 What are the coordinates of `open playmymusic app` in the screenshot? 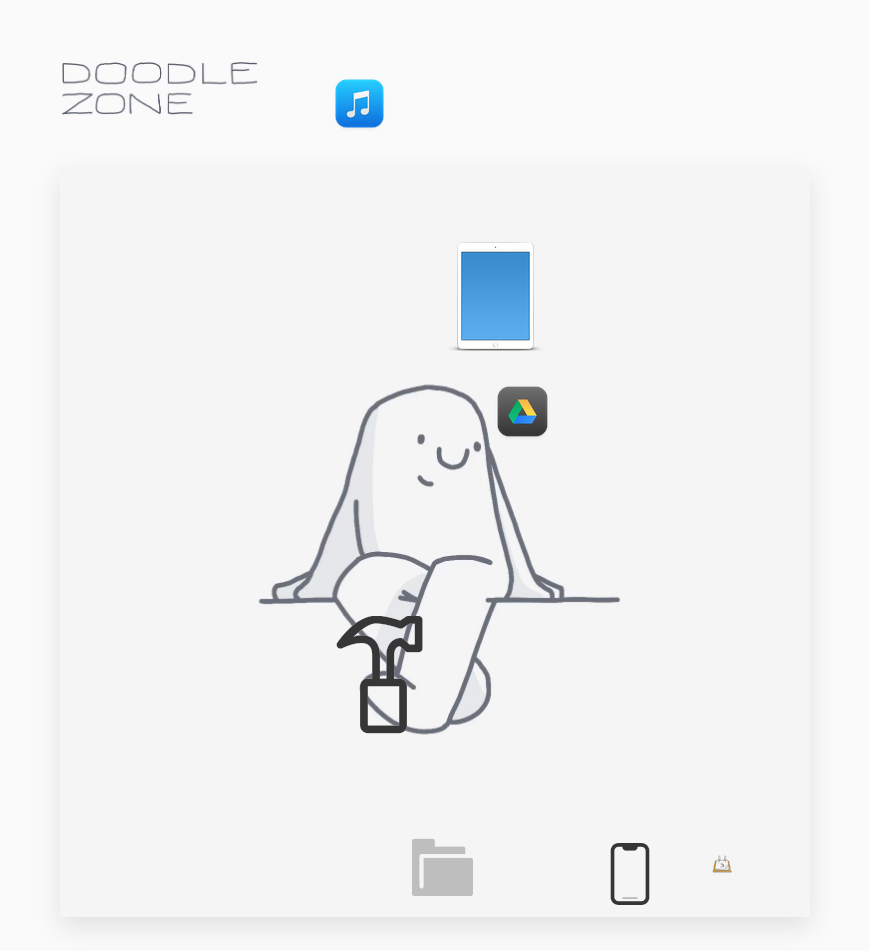 It's located at (359, 103).